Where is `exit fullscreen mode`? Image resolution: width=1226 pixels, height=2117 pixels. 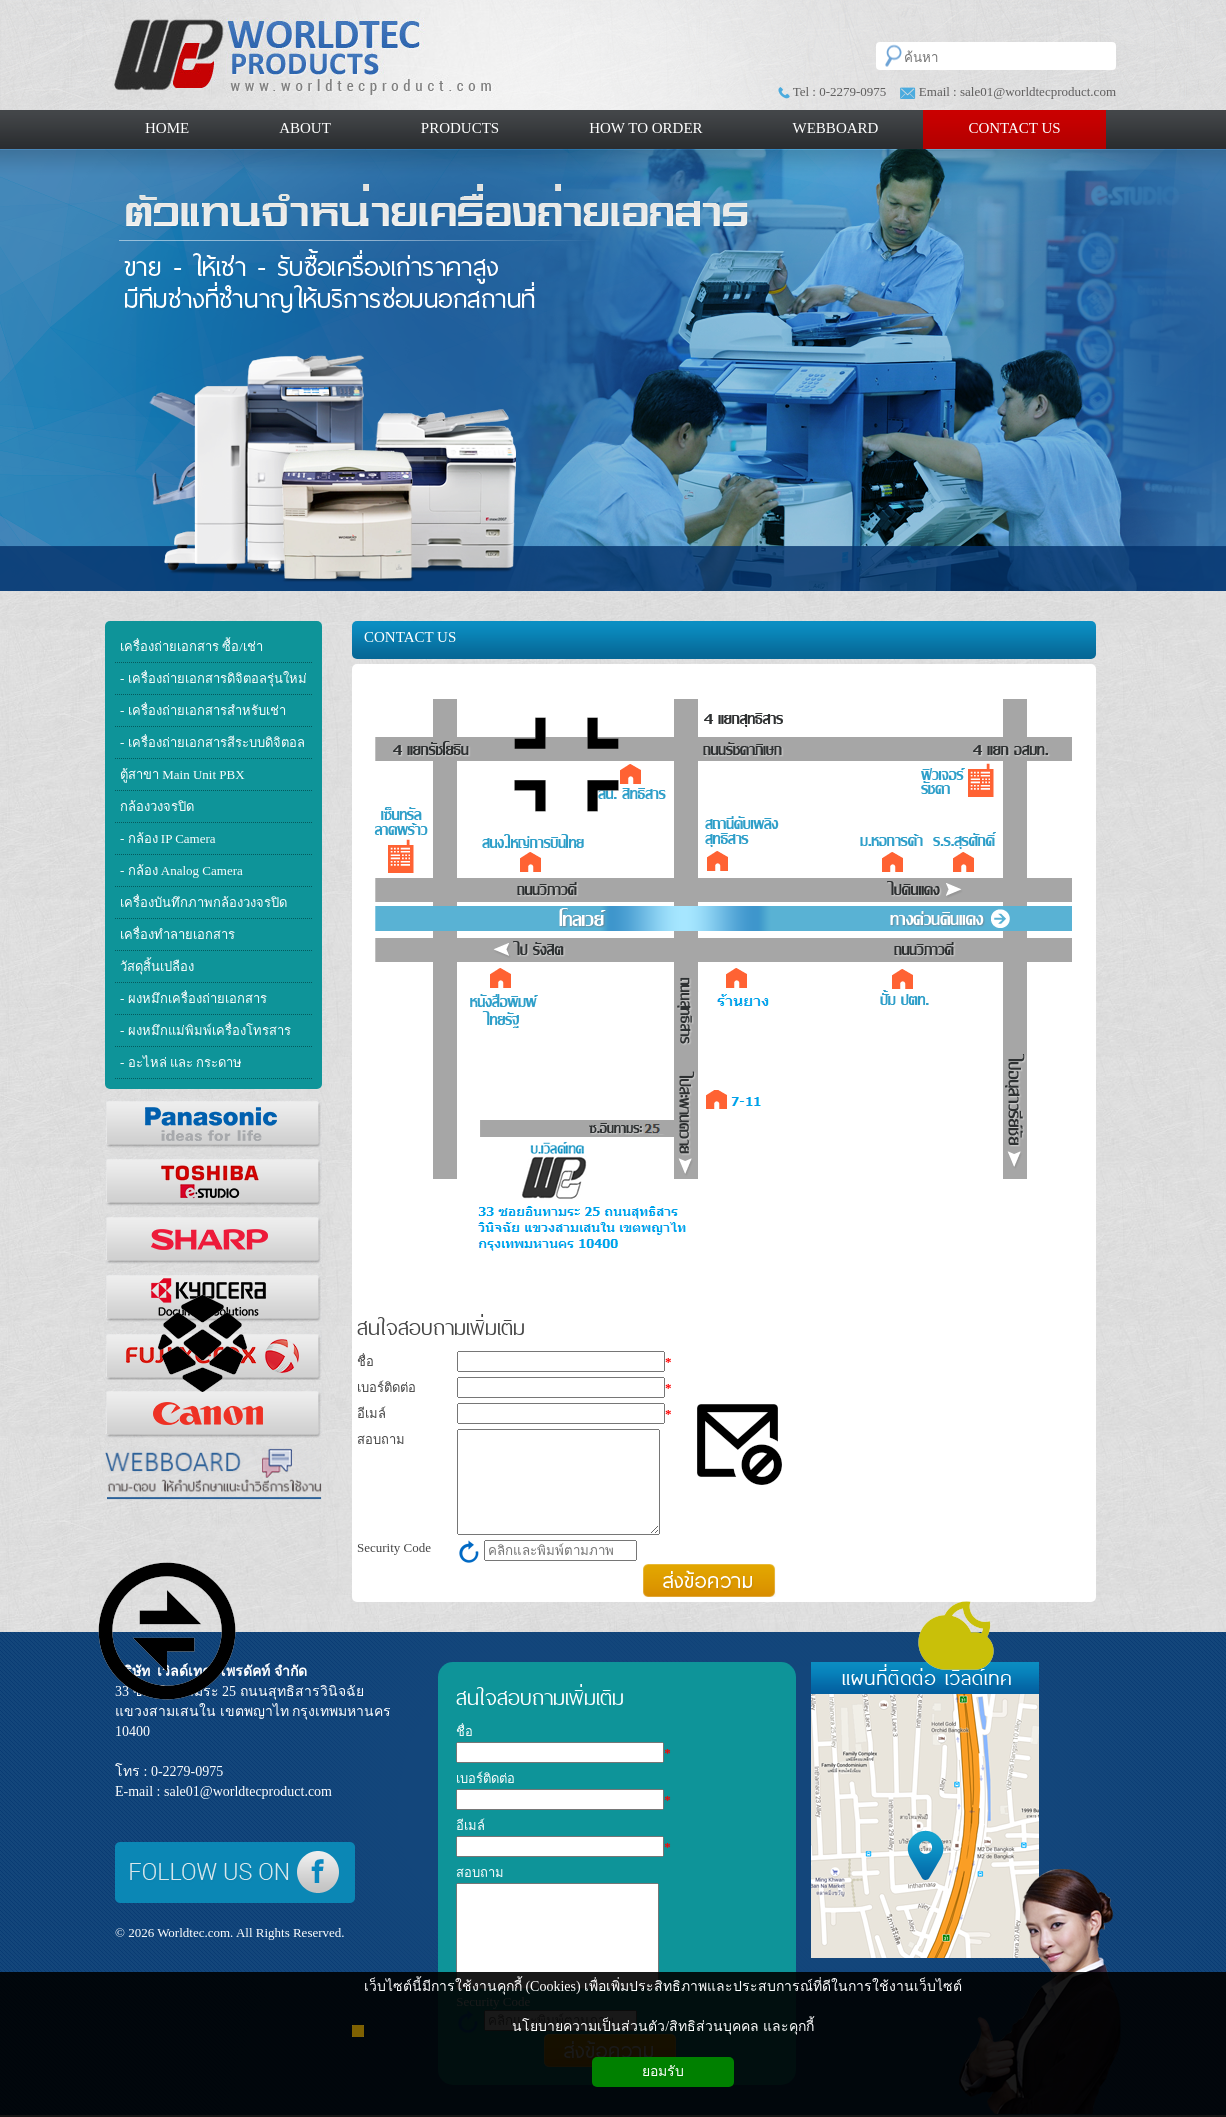 exit fullscreen mode is located at coordinates (566, 764).